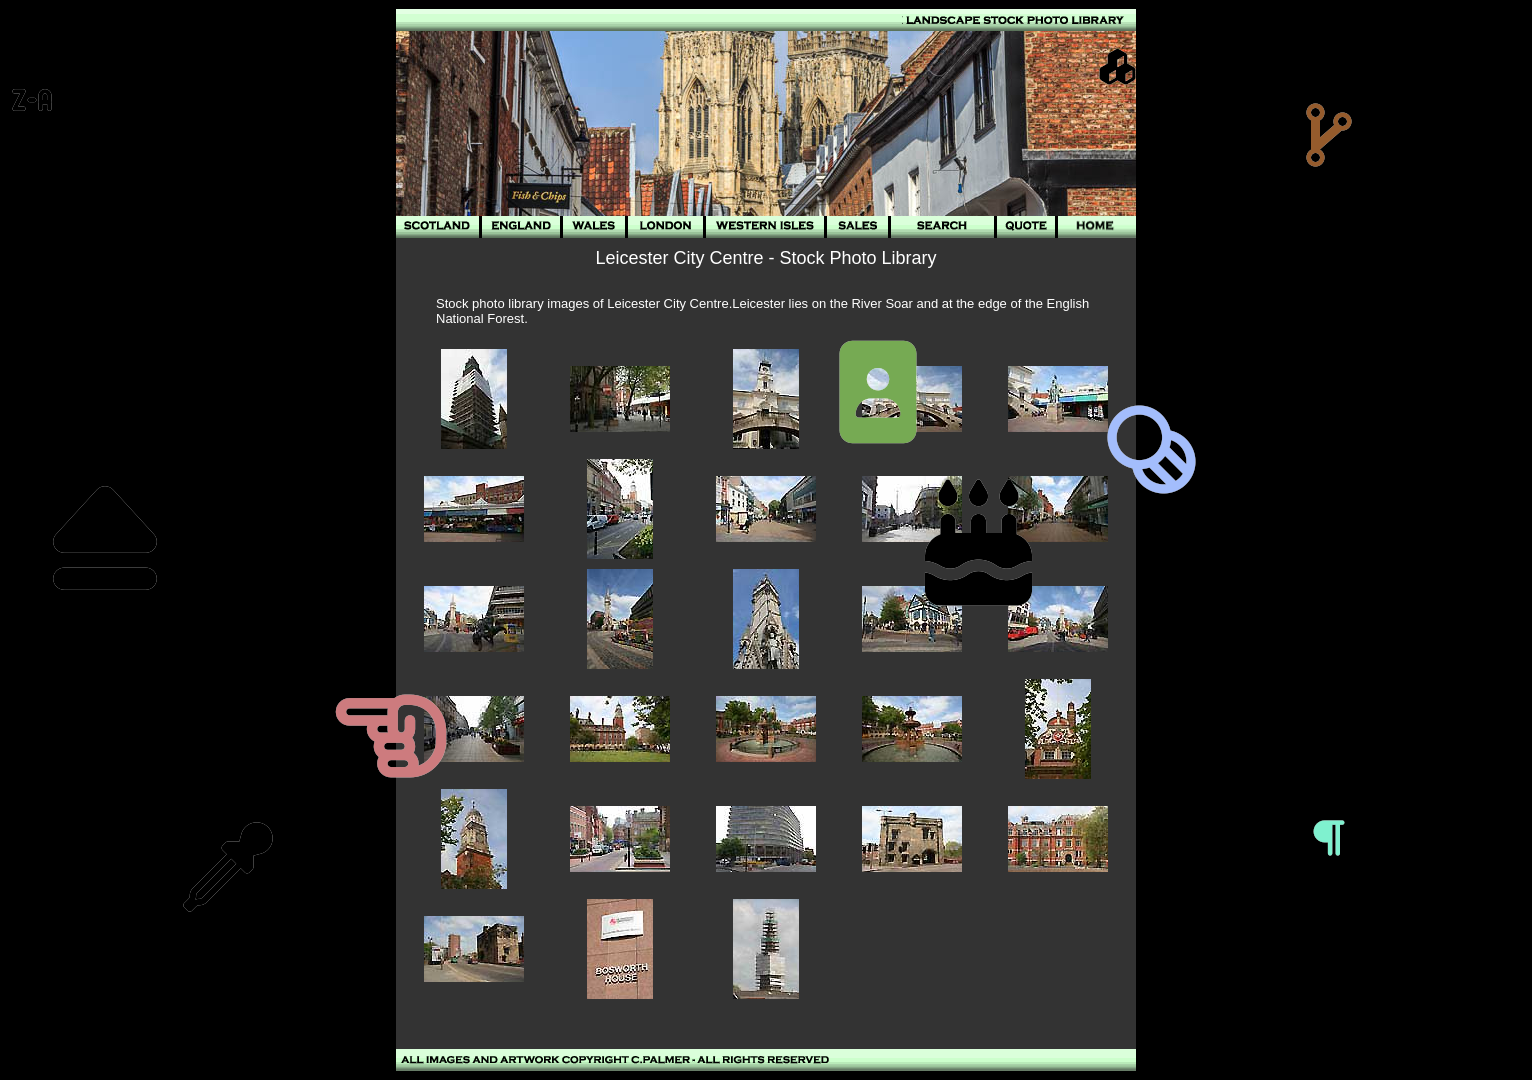 The height and width of the screenshot is (1080, 1532). What do you see at coordinates (878, 392) in the screenshot?
I see `view profile picture or portrait image` at bounding box center [878, 392].